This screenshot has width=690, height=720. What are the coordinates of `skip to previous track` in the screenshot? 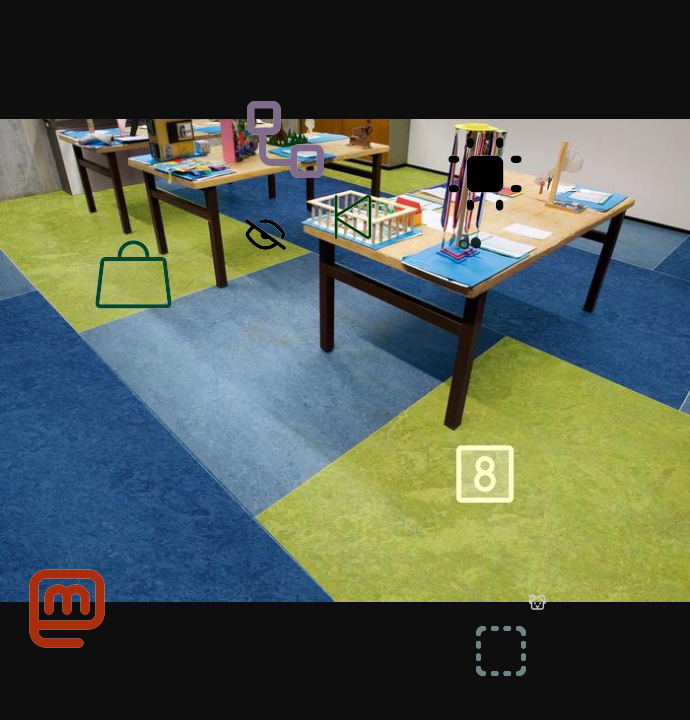 It's located at (353, 217).